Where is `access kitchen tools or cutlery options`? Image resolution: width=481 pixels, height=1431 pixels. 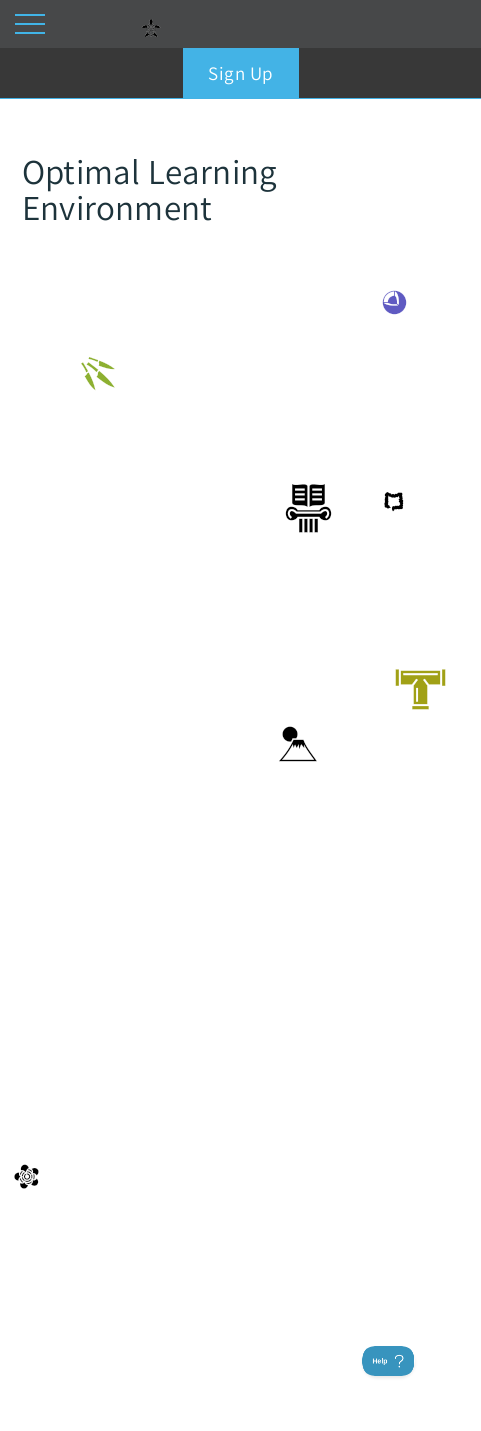
access kitchen tools or cutlery options is located at coordinates (97, 373).